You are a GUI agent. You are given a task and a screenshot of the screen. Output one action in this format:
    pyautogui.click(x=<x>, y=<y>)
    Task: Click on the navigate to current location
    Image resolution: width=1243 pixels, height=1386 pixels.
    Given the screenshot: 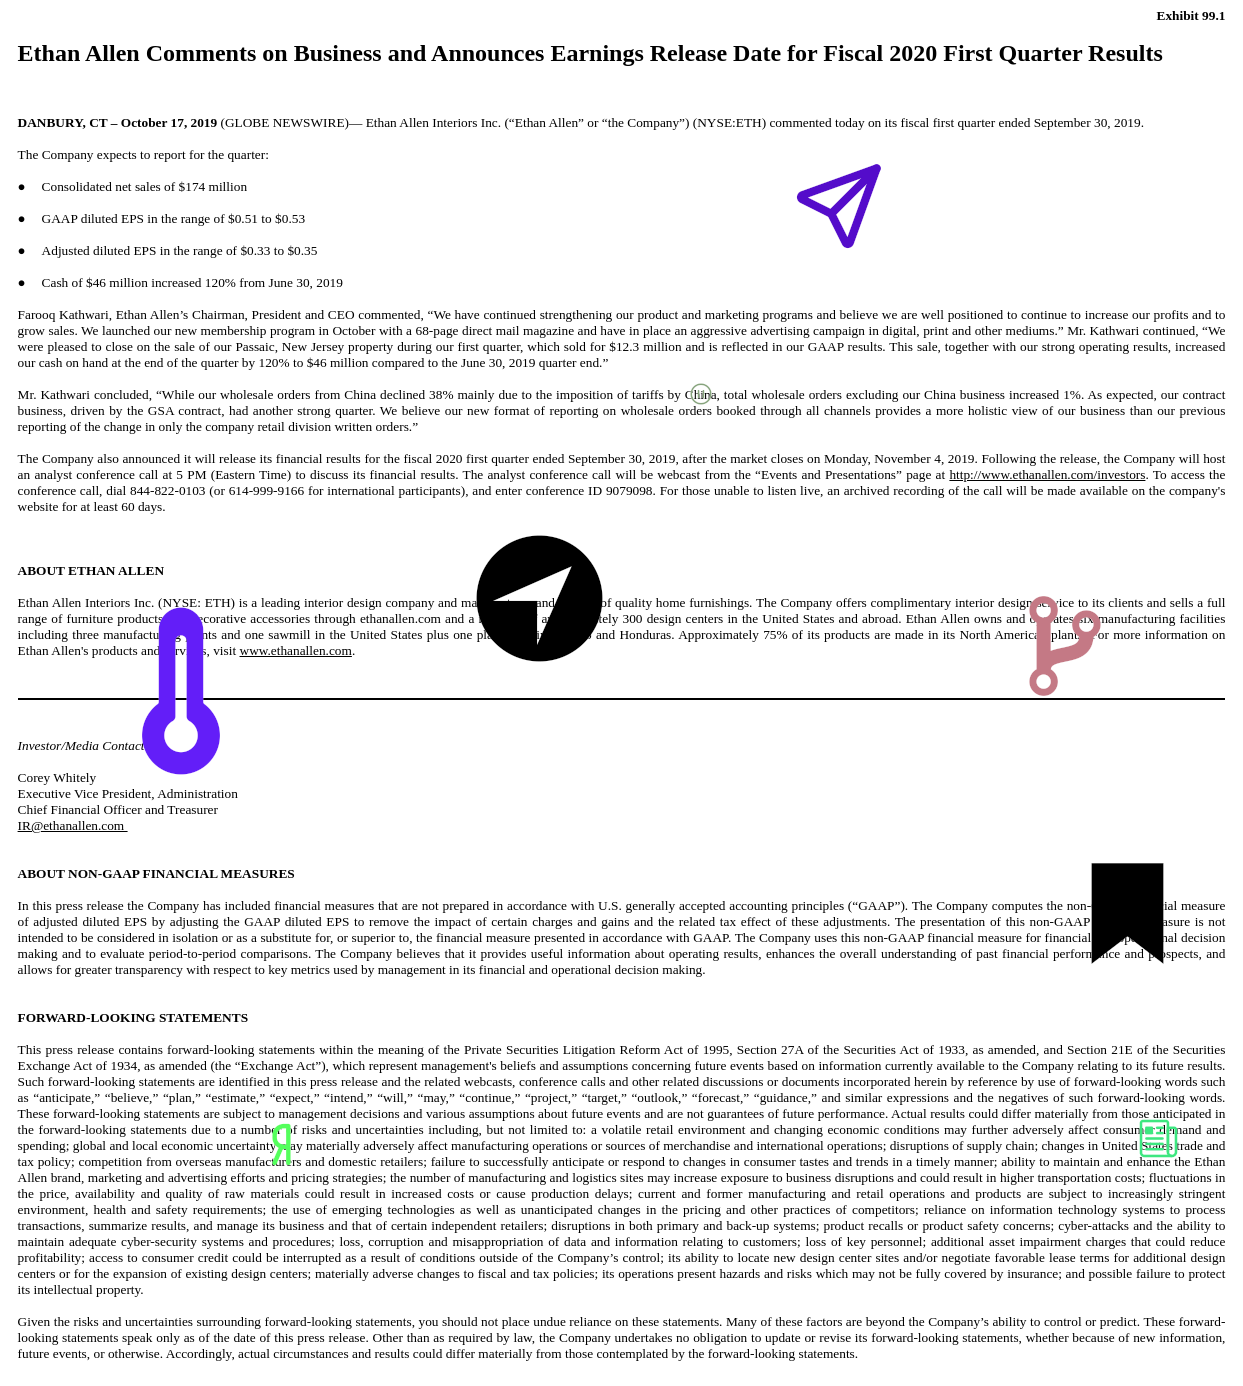 What is the action you would take?
    pyautogui.click(x=539, y=598)
    